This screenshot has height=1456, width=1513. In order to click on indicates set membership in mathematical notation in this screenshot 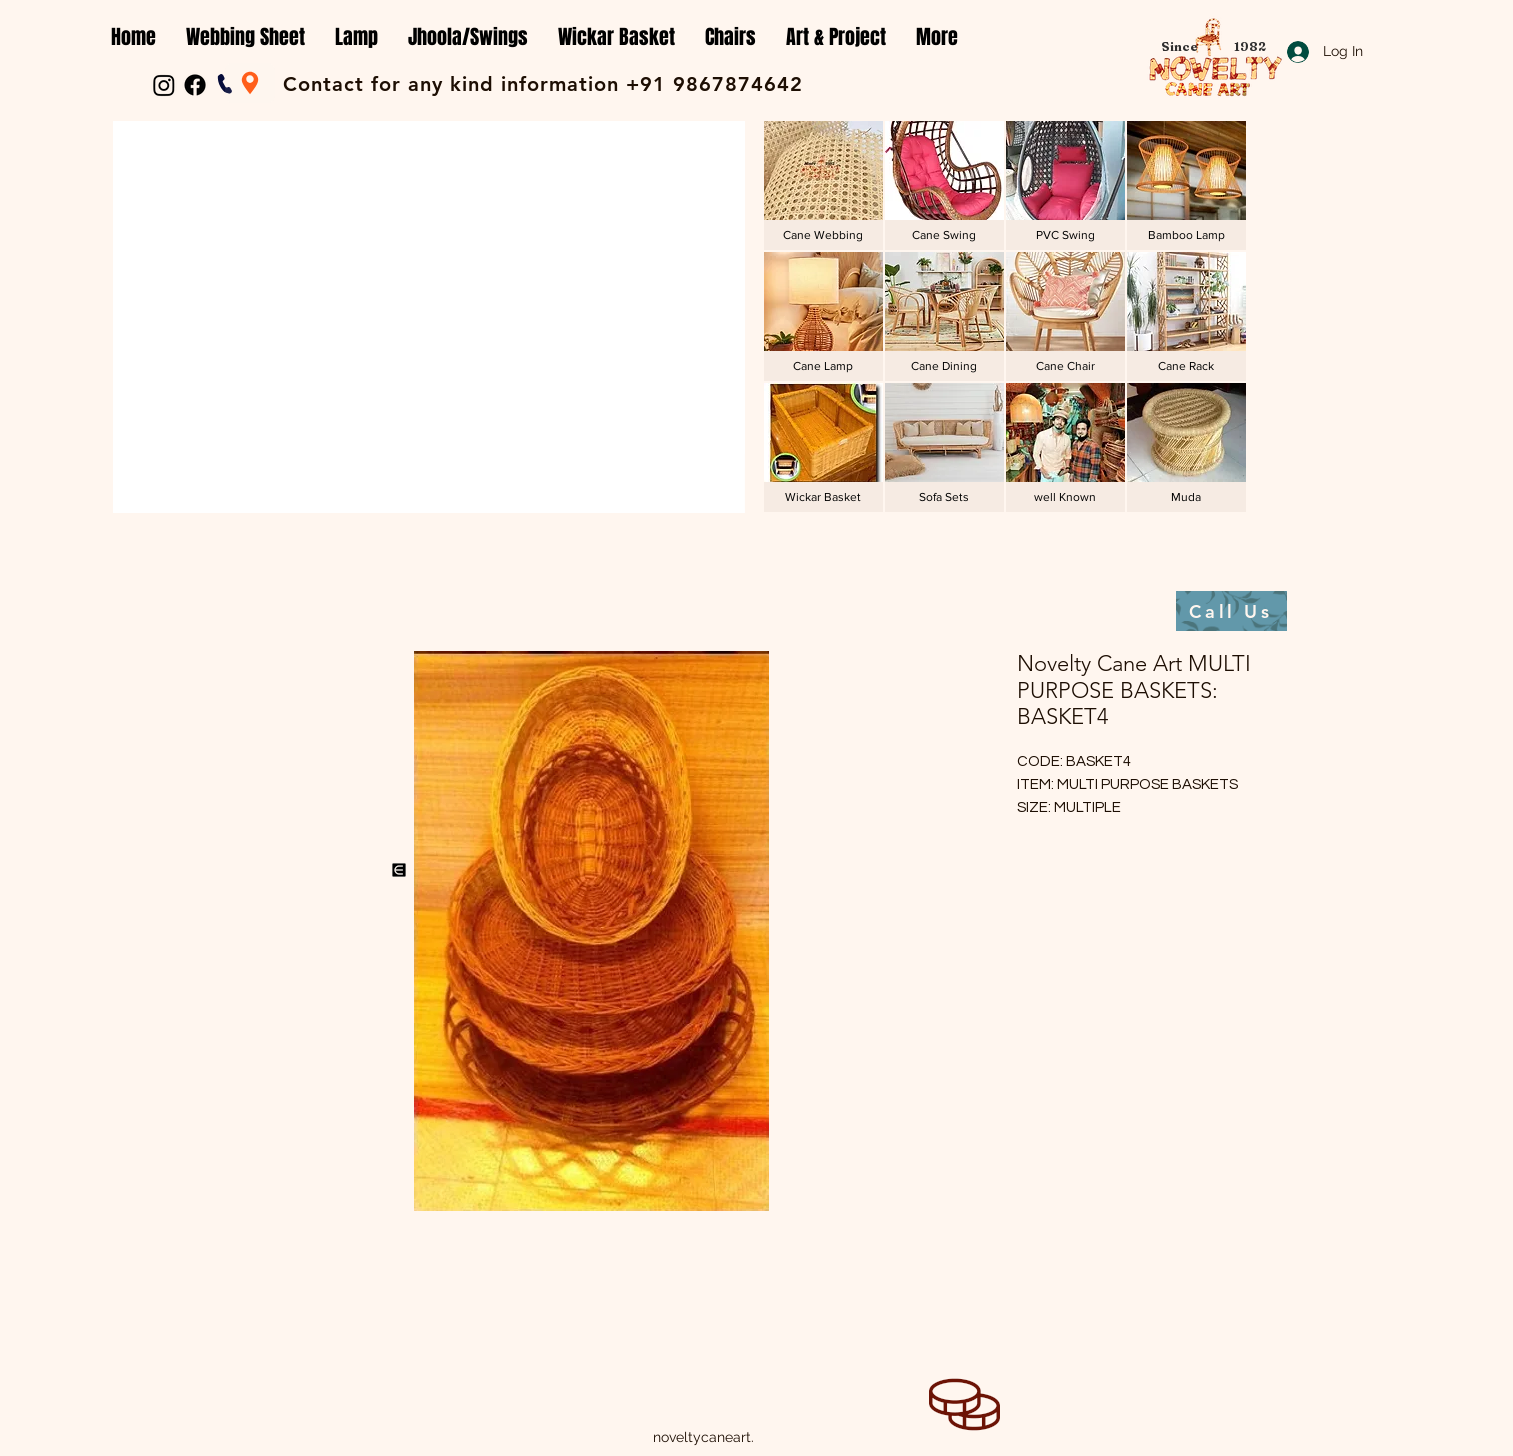, I will do `click(399, 870)`.